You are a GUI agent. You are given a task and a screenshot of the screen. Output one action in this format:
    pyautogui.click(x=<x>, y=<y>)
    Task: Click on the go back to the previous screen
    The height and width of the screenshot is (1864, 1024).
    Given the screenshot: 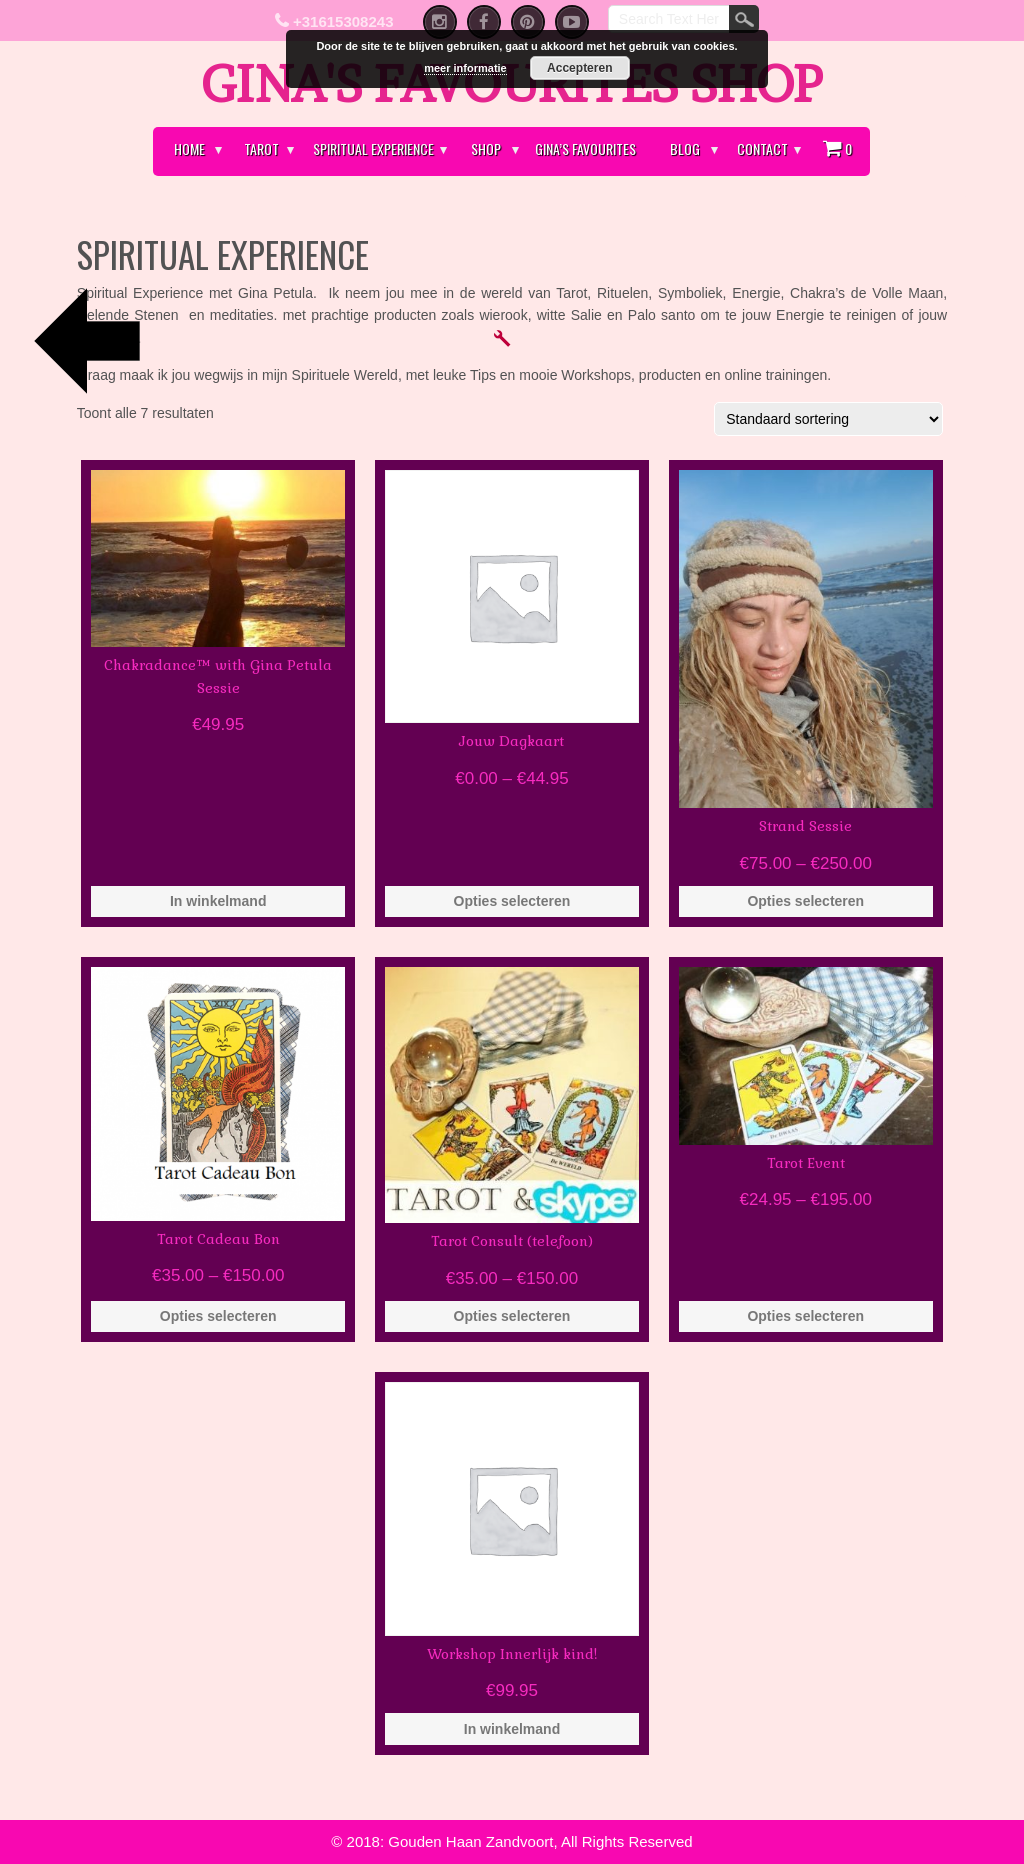 What is the action you would take?
    pyautogui.click(x=87, y=341)
    